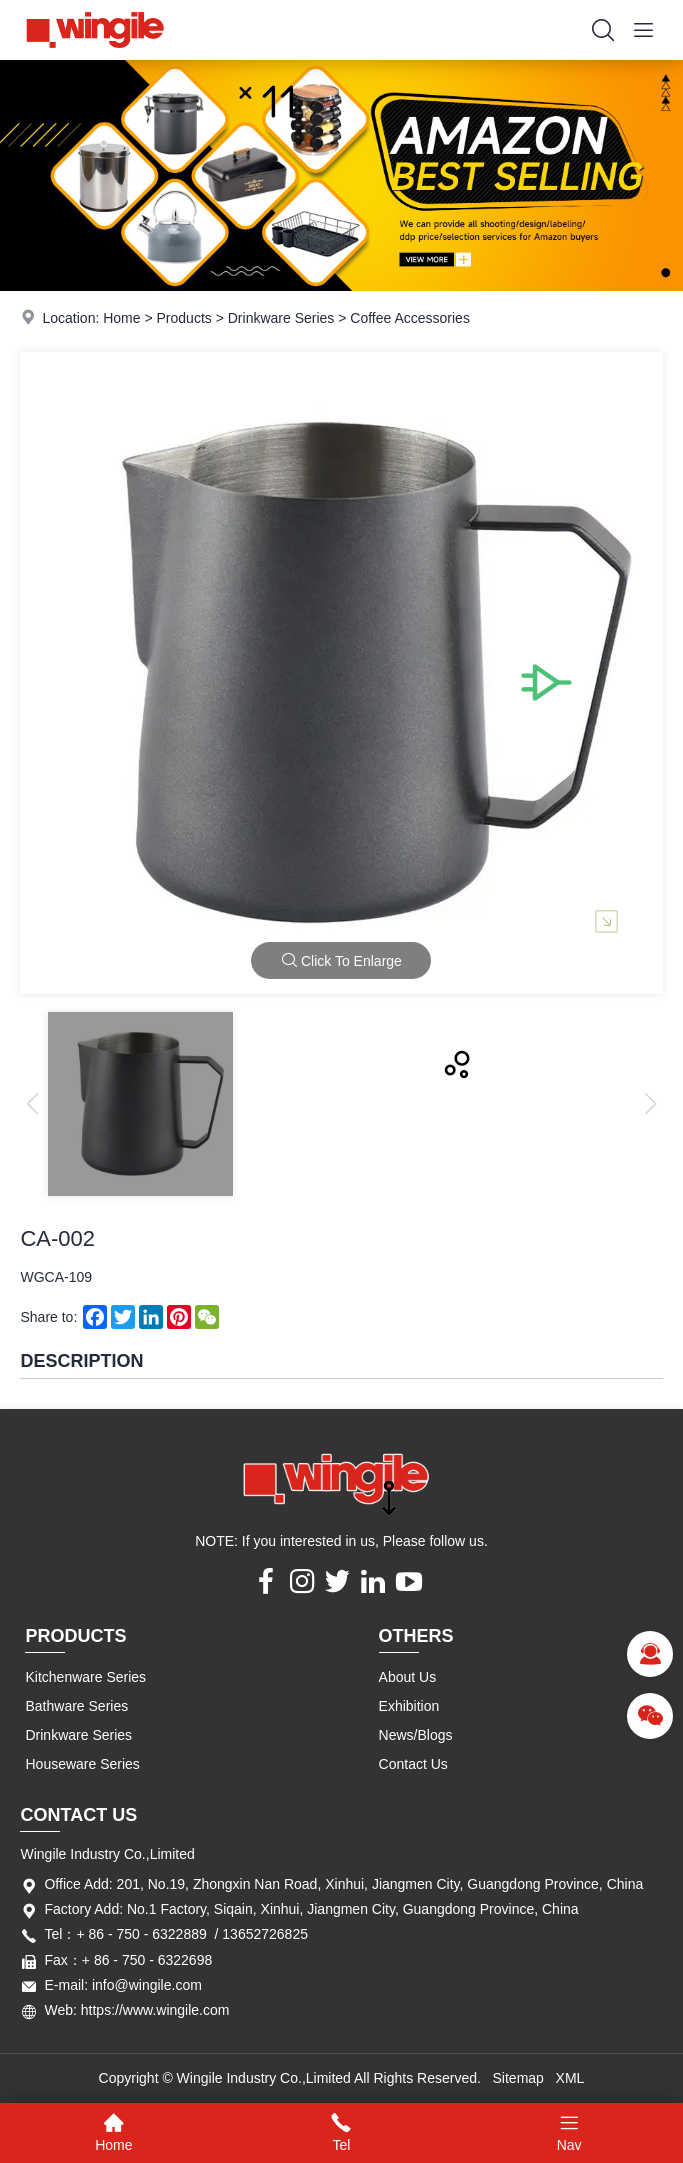 This screenshot has width=683, height=2163. I want to click on logic buffer gate symbol in circuit design, so click(546, 682).